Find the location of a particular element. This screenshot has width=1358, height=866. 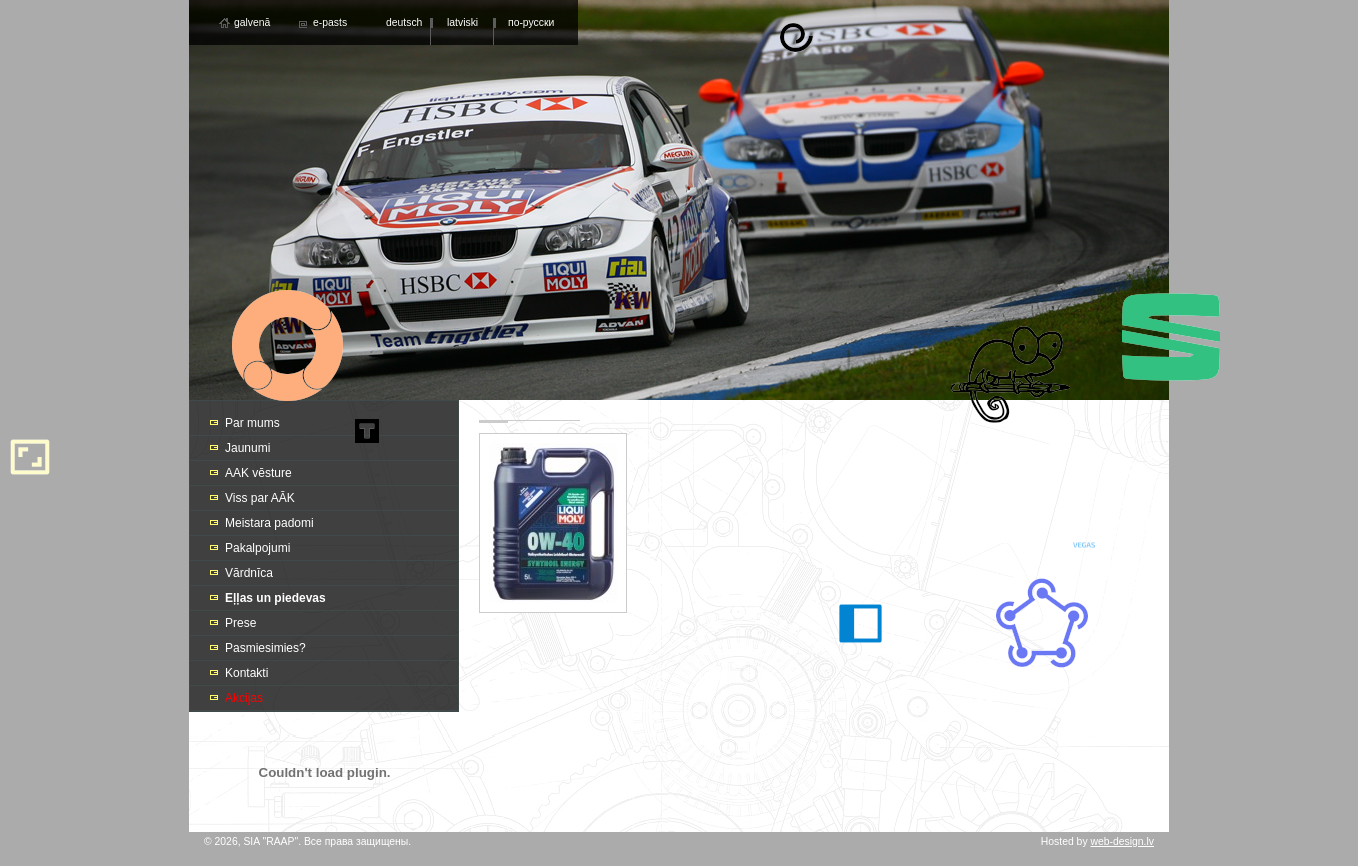

toggle the sidebar panel is located at coordinates (860, 623).